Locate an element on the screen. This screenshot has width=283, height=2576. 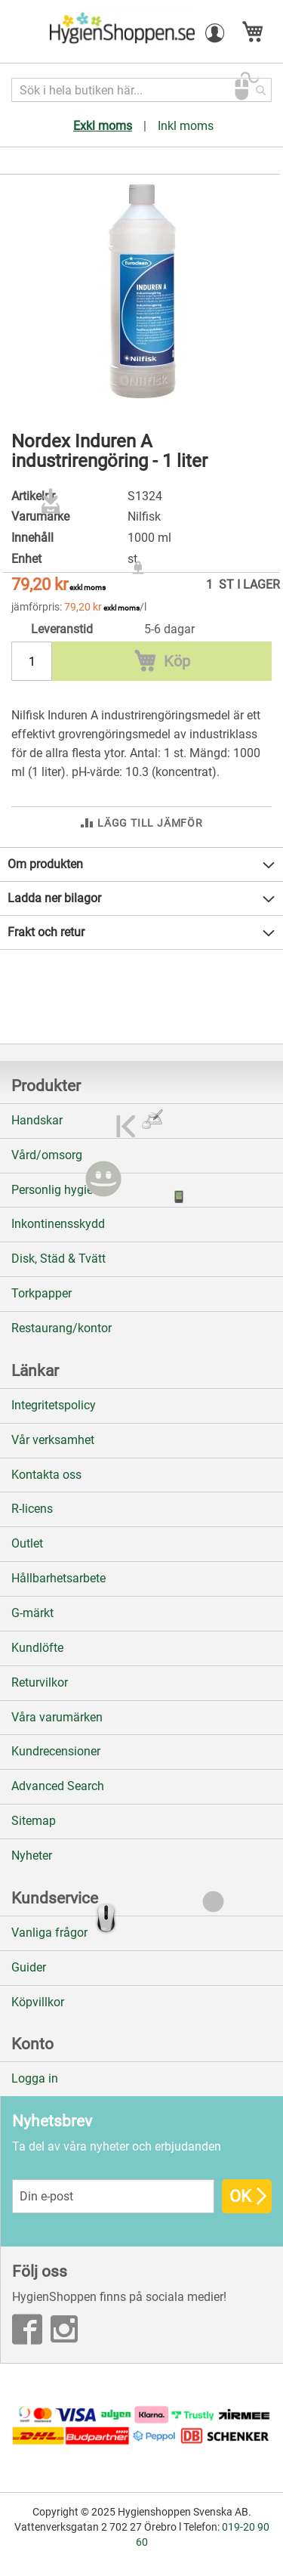
access PDA or handheld device settings is located at coordinates (179, 1197).